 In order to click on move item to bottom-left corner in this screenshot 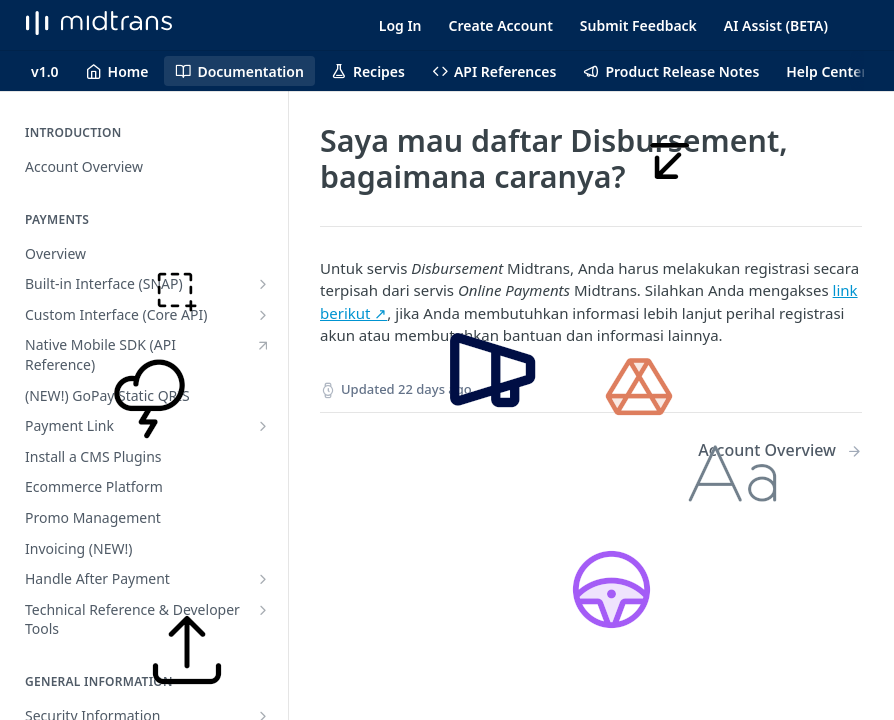, I will do `click(668, 161)`.